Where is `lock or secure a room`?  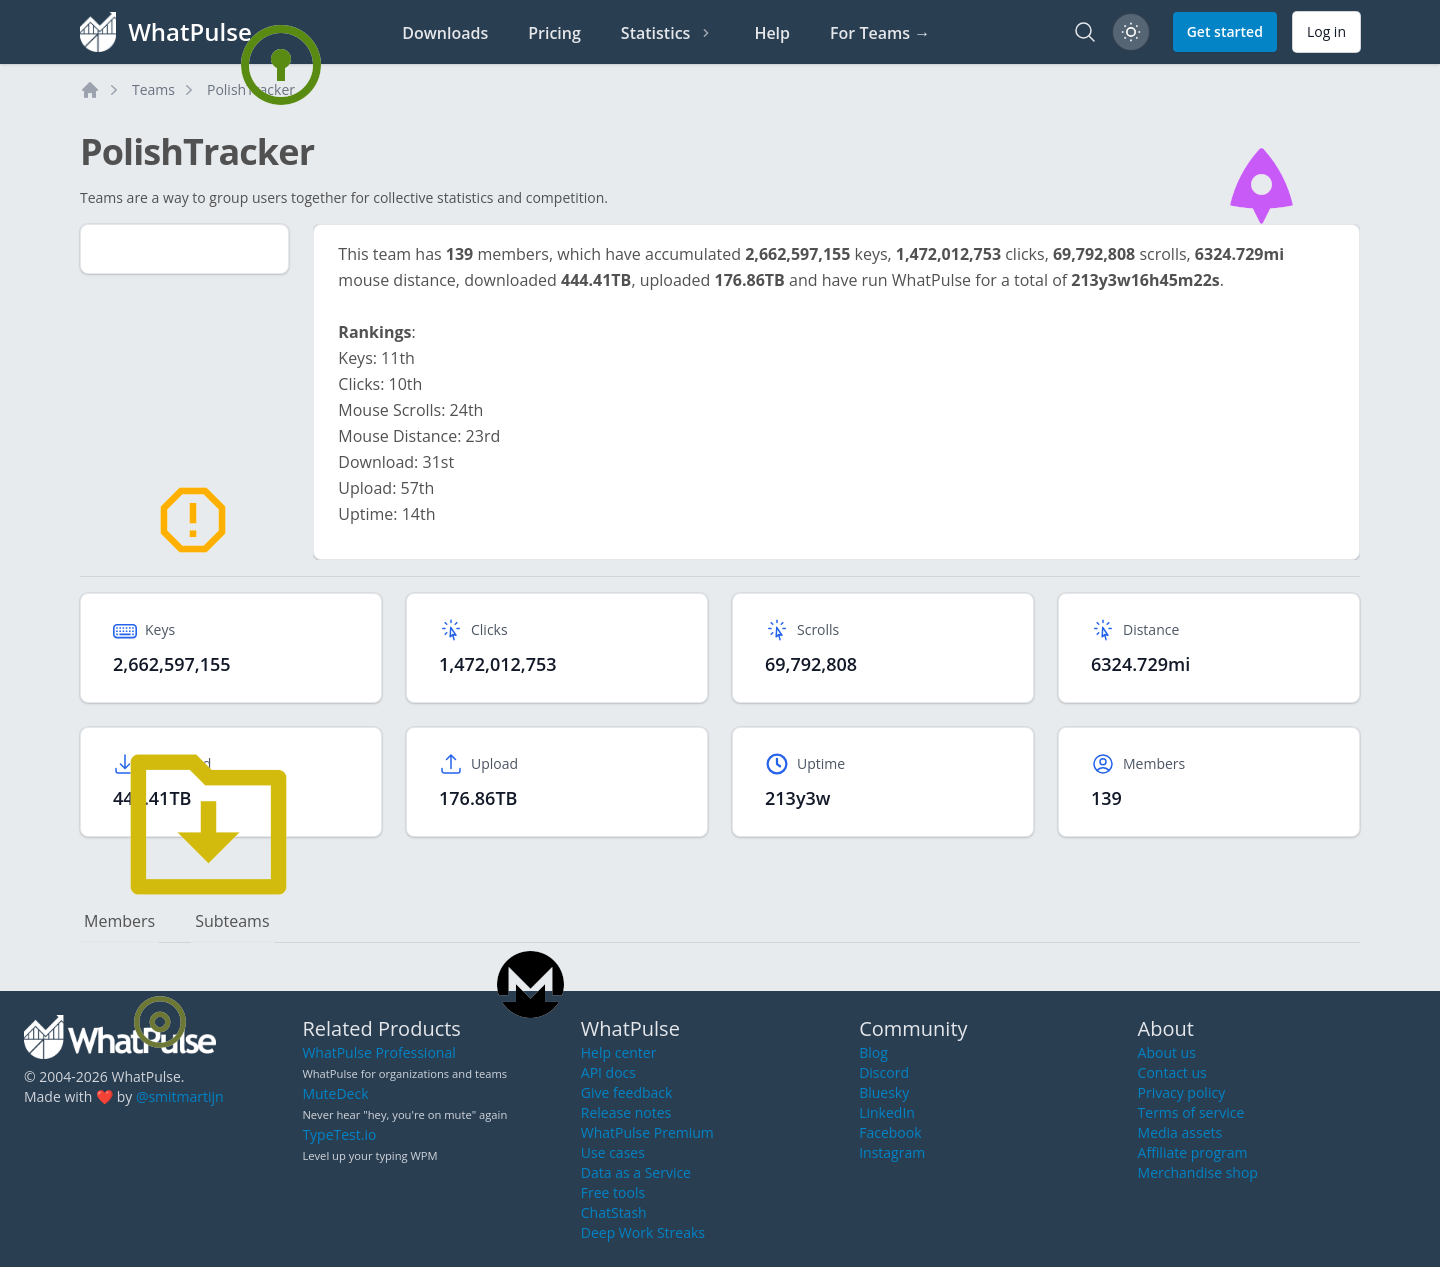
lock or secure a room is located at coordinates (281, 65).